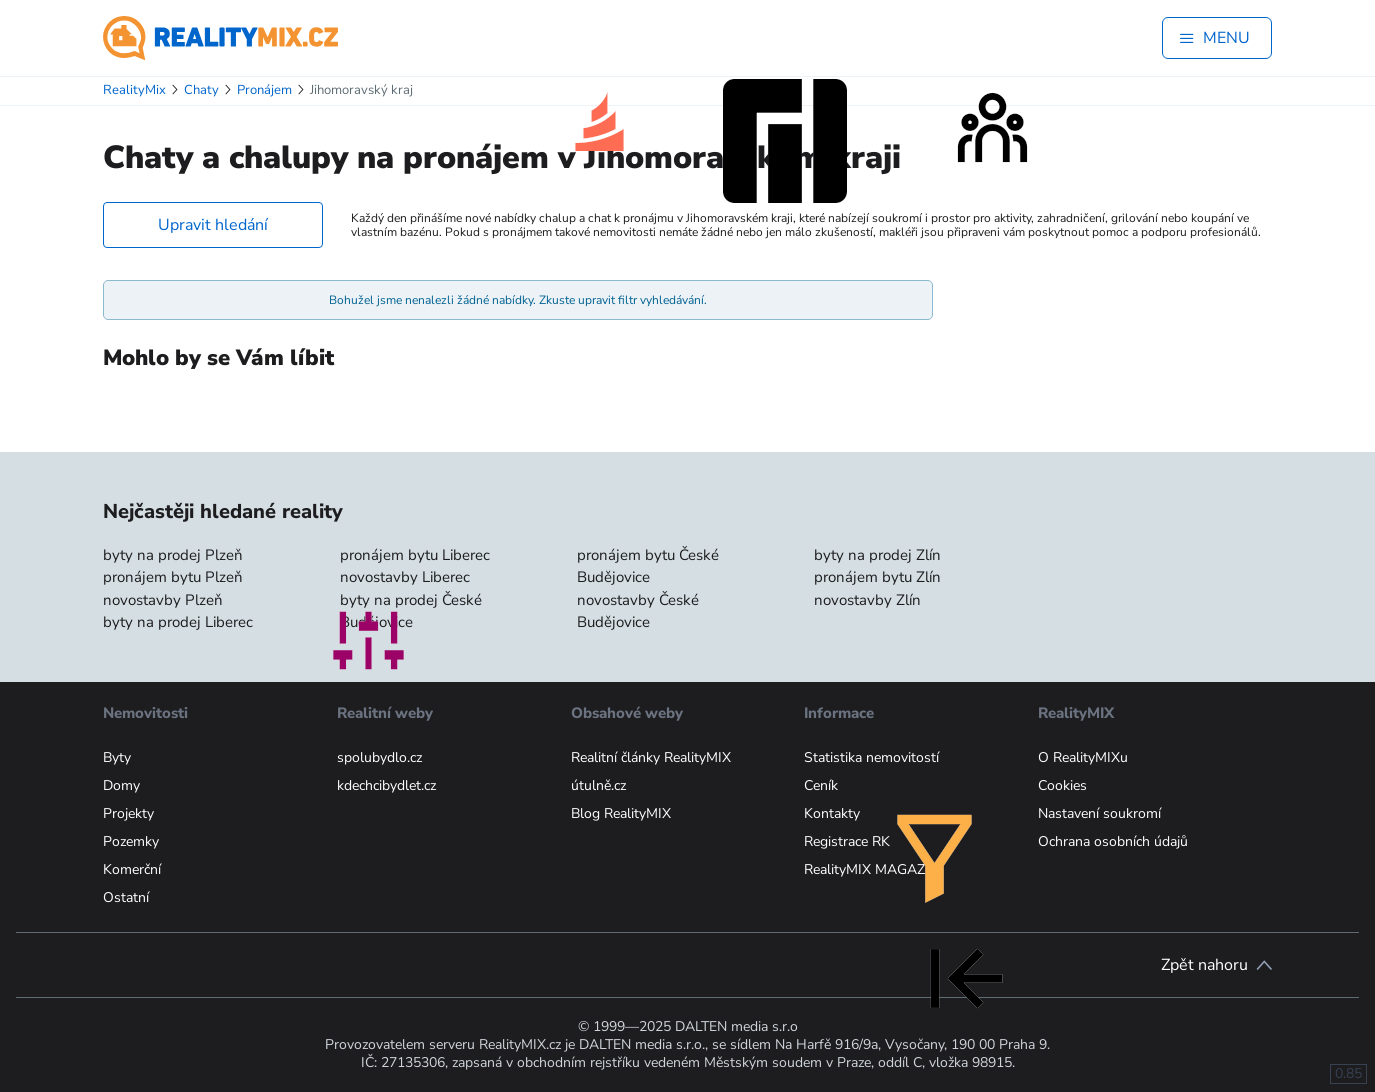  Describe the element at coordinates (599, 121) in the screenshot. I see `babelio logo - link to book cataloging and social reading platform` at that location.